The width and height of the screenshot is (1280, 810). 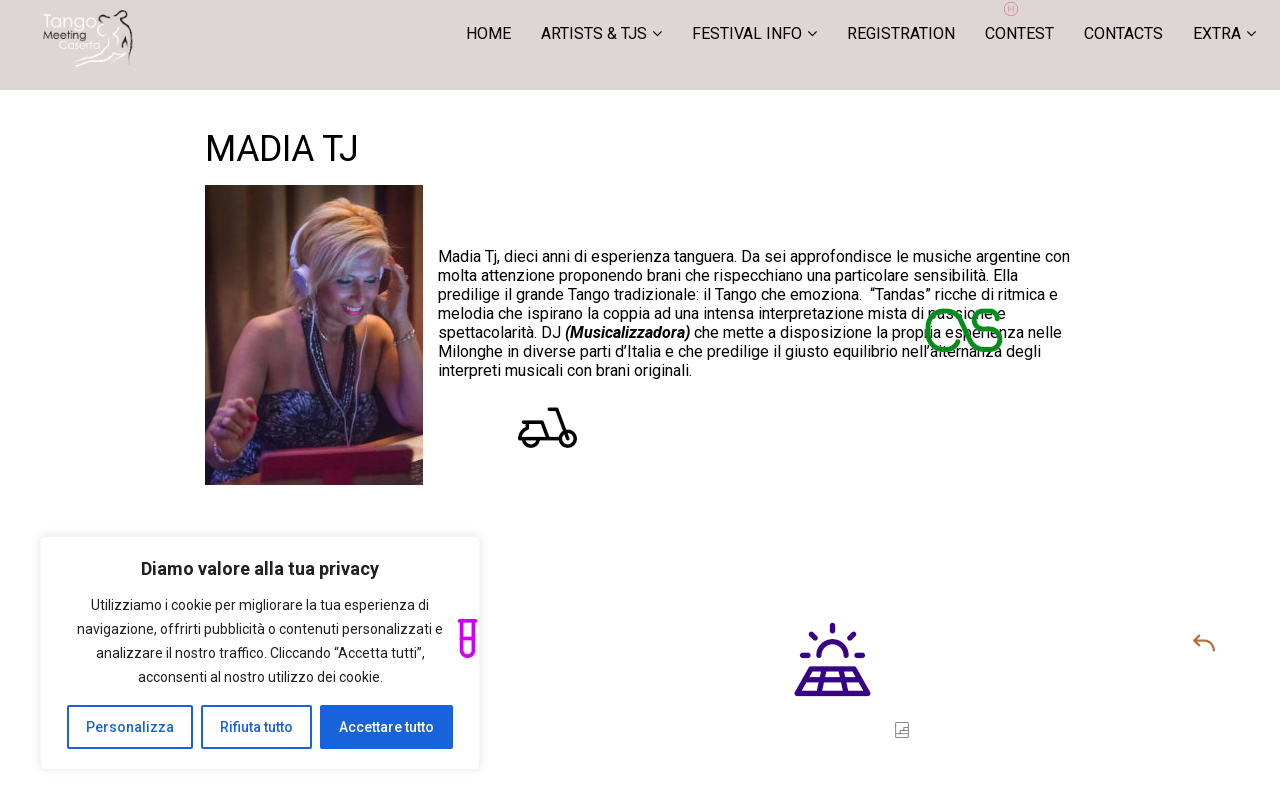 What do you see at coordinates (902, 730) in the screenshot?
I see `access stairway or floor navigation` at bounding box center [902, 730].